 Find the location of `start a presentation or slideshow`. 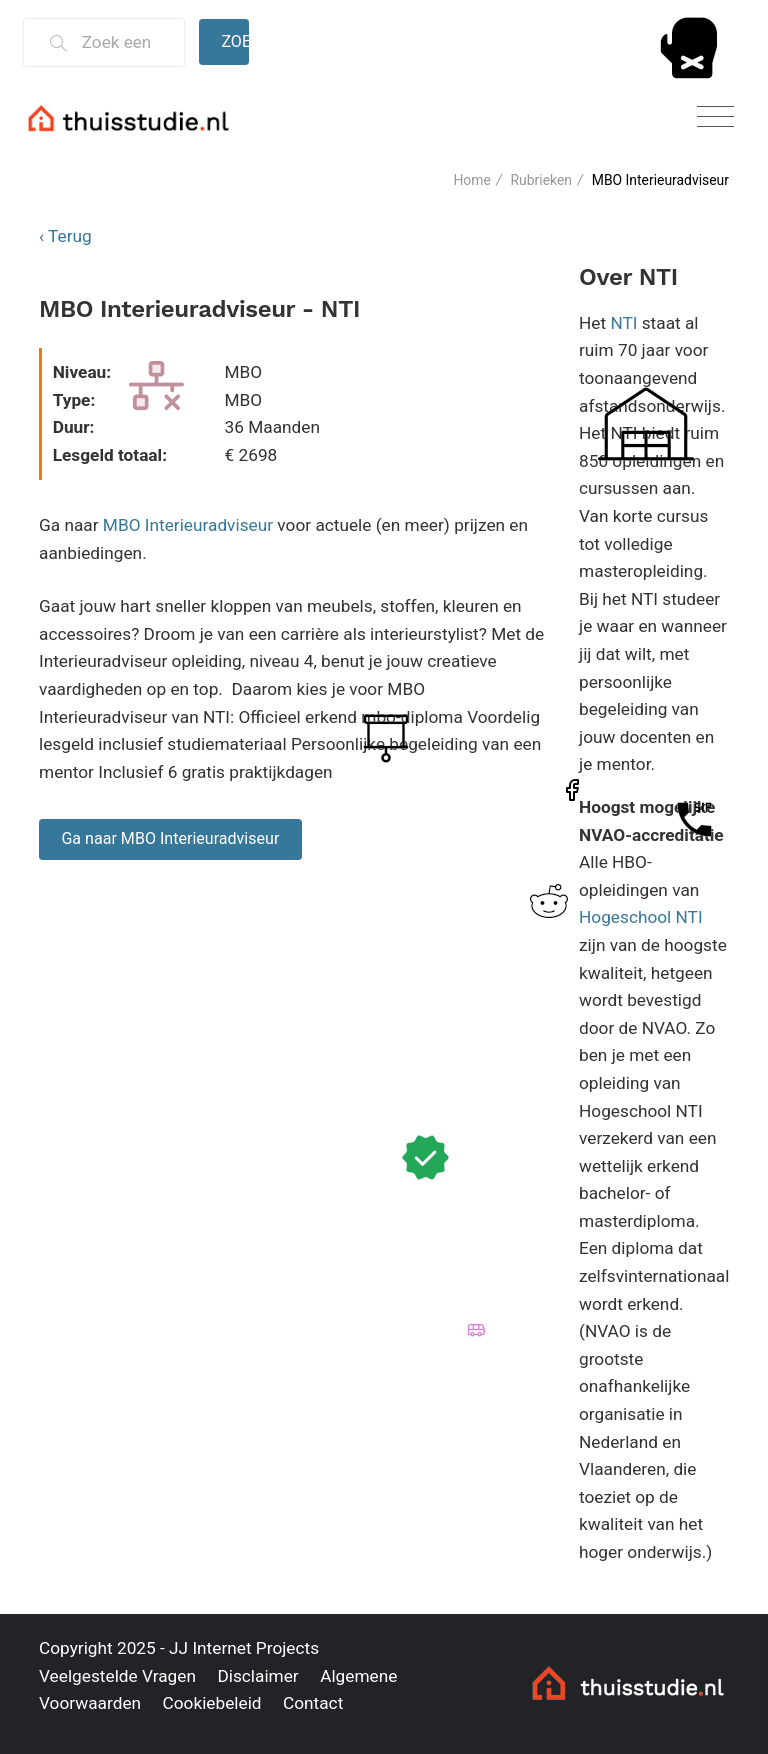

start a presentation or slideshow is located at coordinates (386, 735).